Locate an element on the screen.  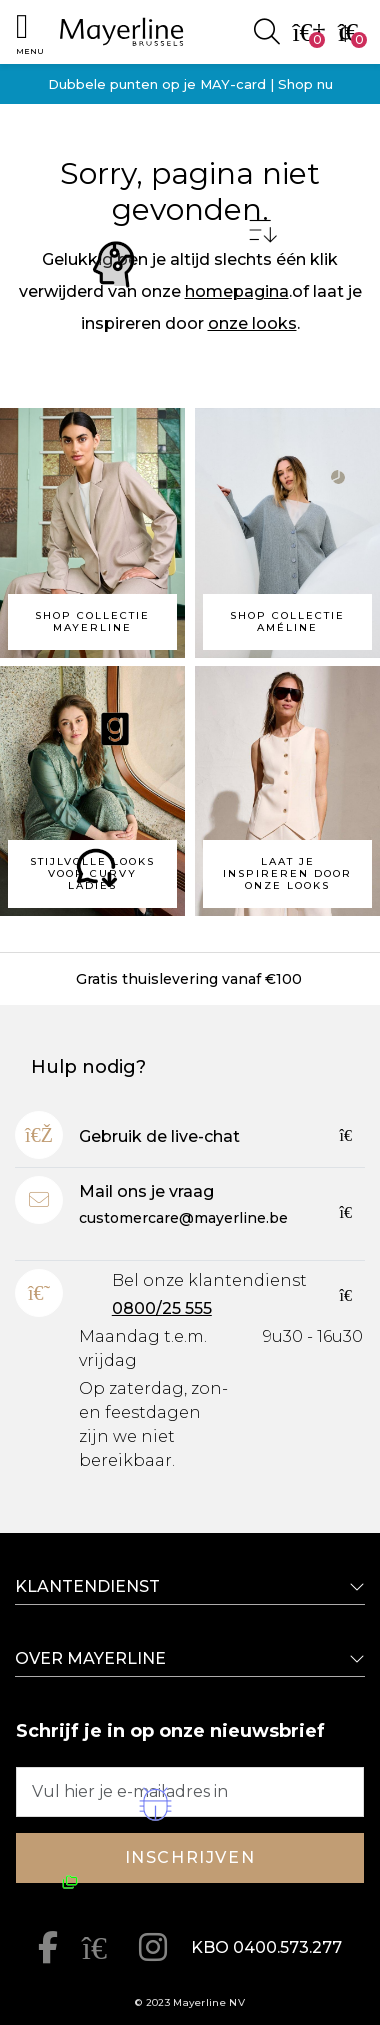
download conversation or chat history is located at coordinates (96, 866).